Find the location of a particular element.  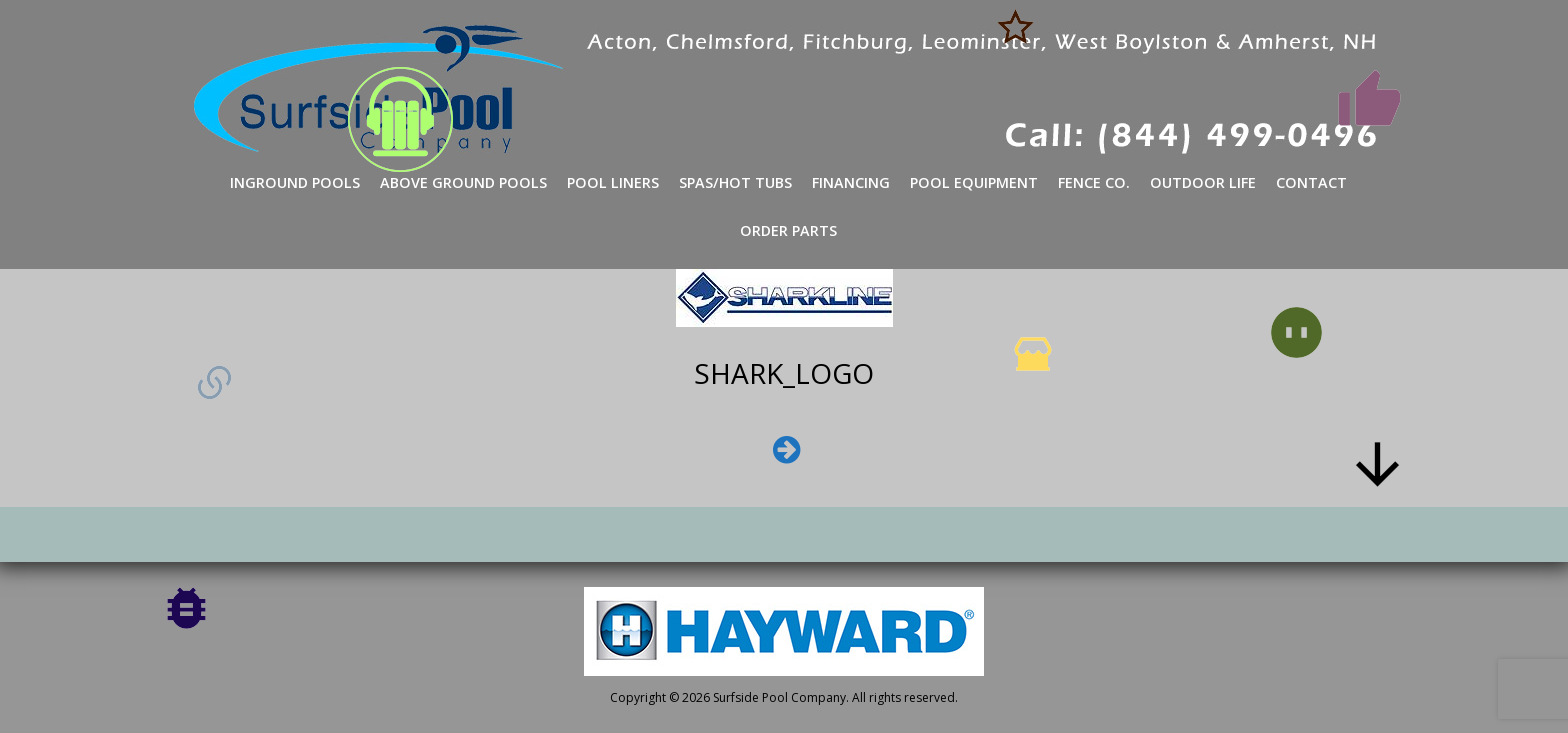

view linked accounts or connections is located at coordinates (214, 382).